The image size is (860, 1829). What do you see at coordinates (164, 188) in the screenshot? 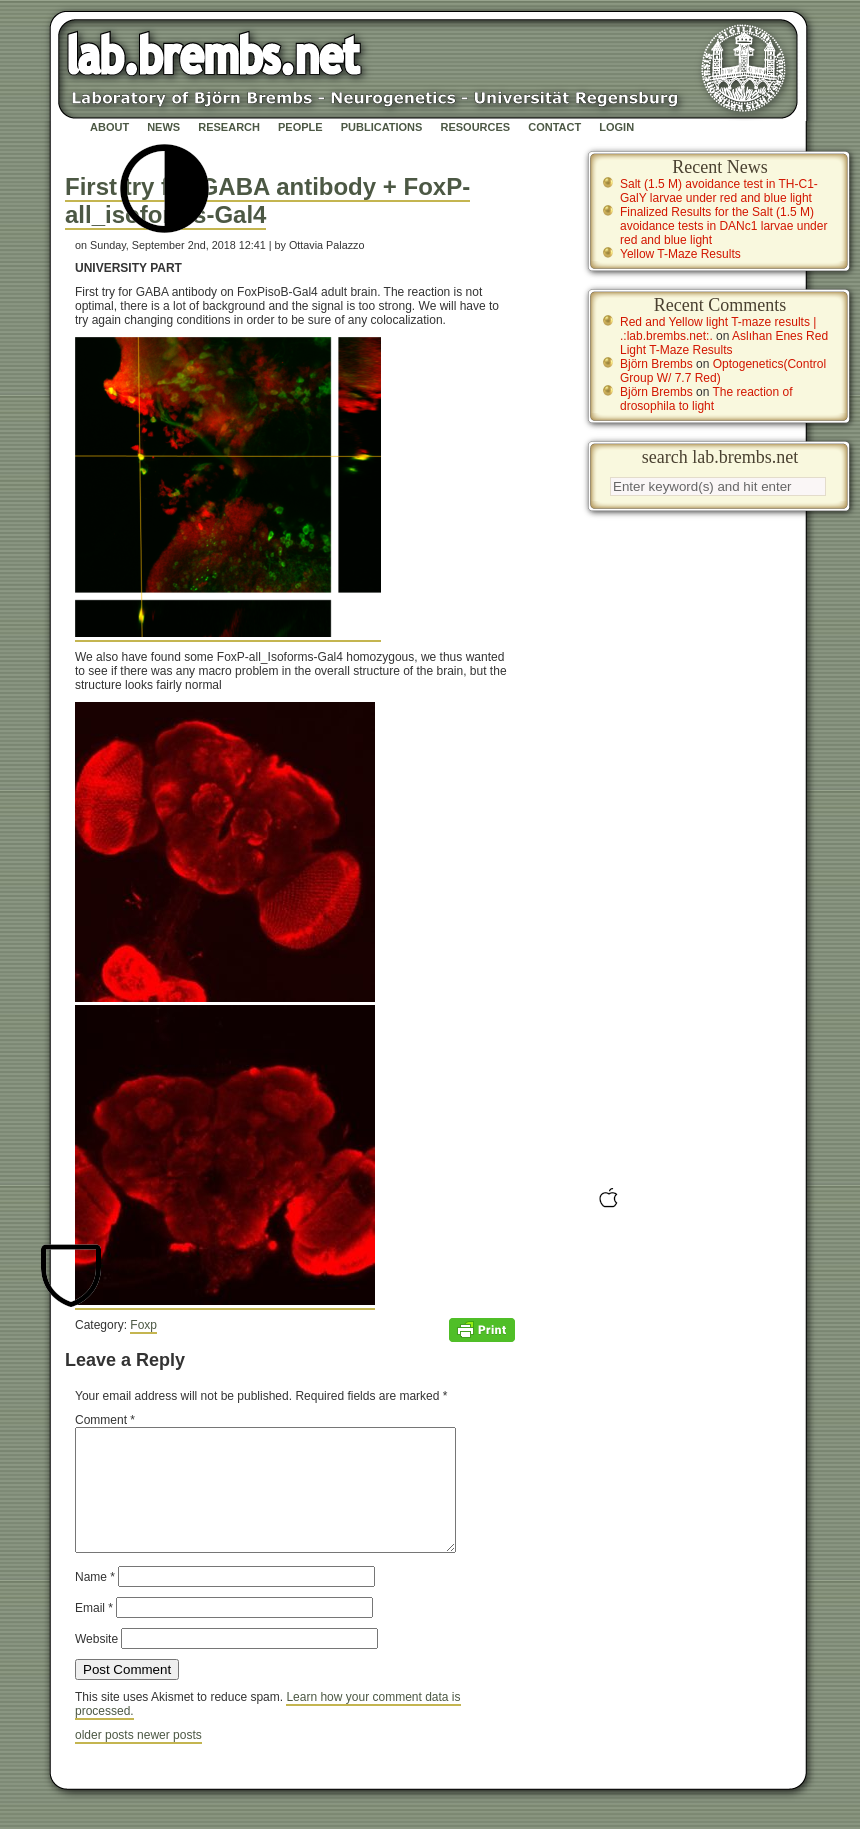
I see `toggle between light and dark mode` at bounding box center [164, 188].